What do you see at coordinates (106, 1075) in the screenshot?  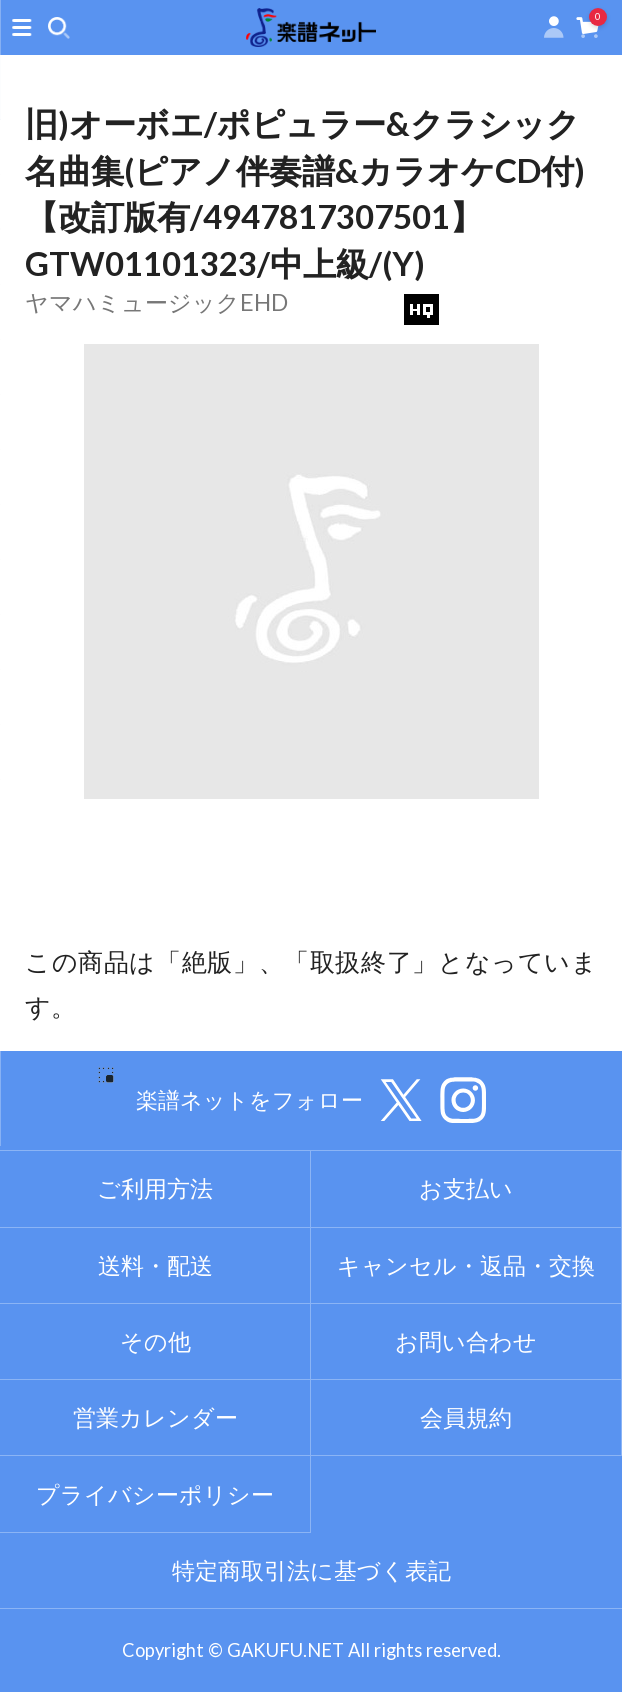 I see `align content to bottom-right corner` at bounding box center [106, 1075].